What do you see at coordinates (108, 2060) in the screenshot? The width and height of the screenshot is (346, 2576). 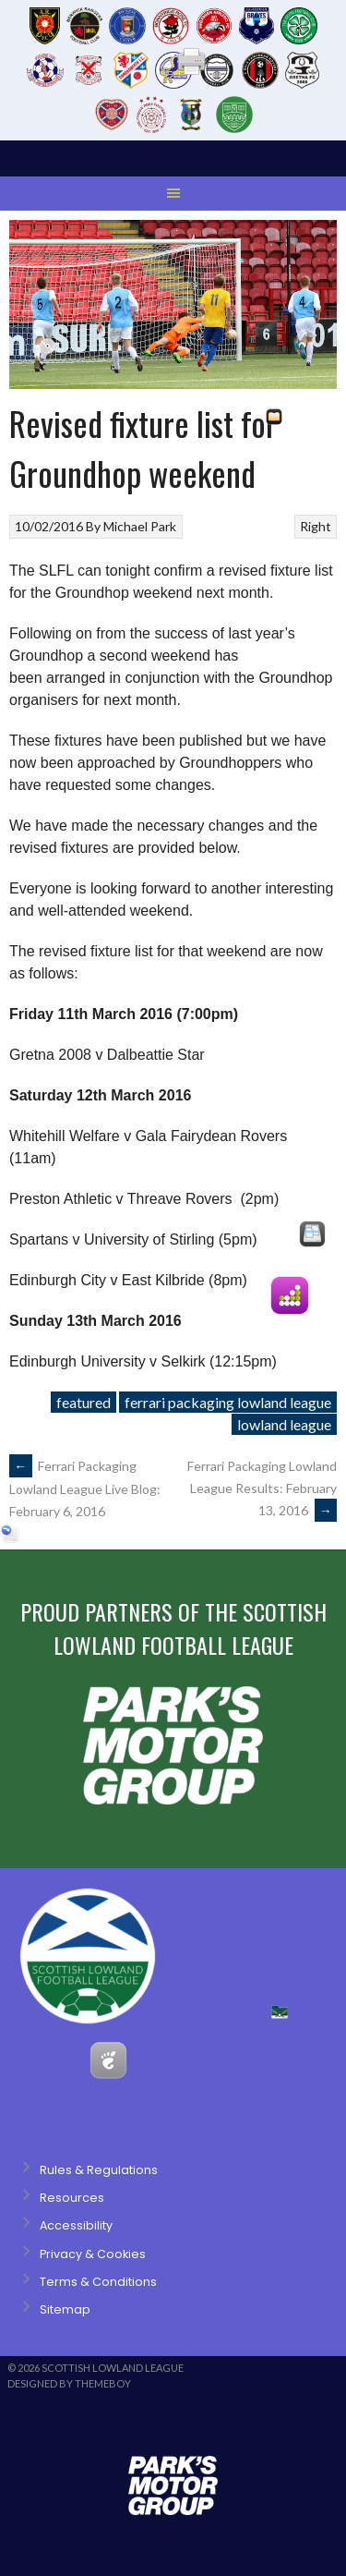 I see `access GNOME desktop configuration settings` at bounding box center [108, 2060].